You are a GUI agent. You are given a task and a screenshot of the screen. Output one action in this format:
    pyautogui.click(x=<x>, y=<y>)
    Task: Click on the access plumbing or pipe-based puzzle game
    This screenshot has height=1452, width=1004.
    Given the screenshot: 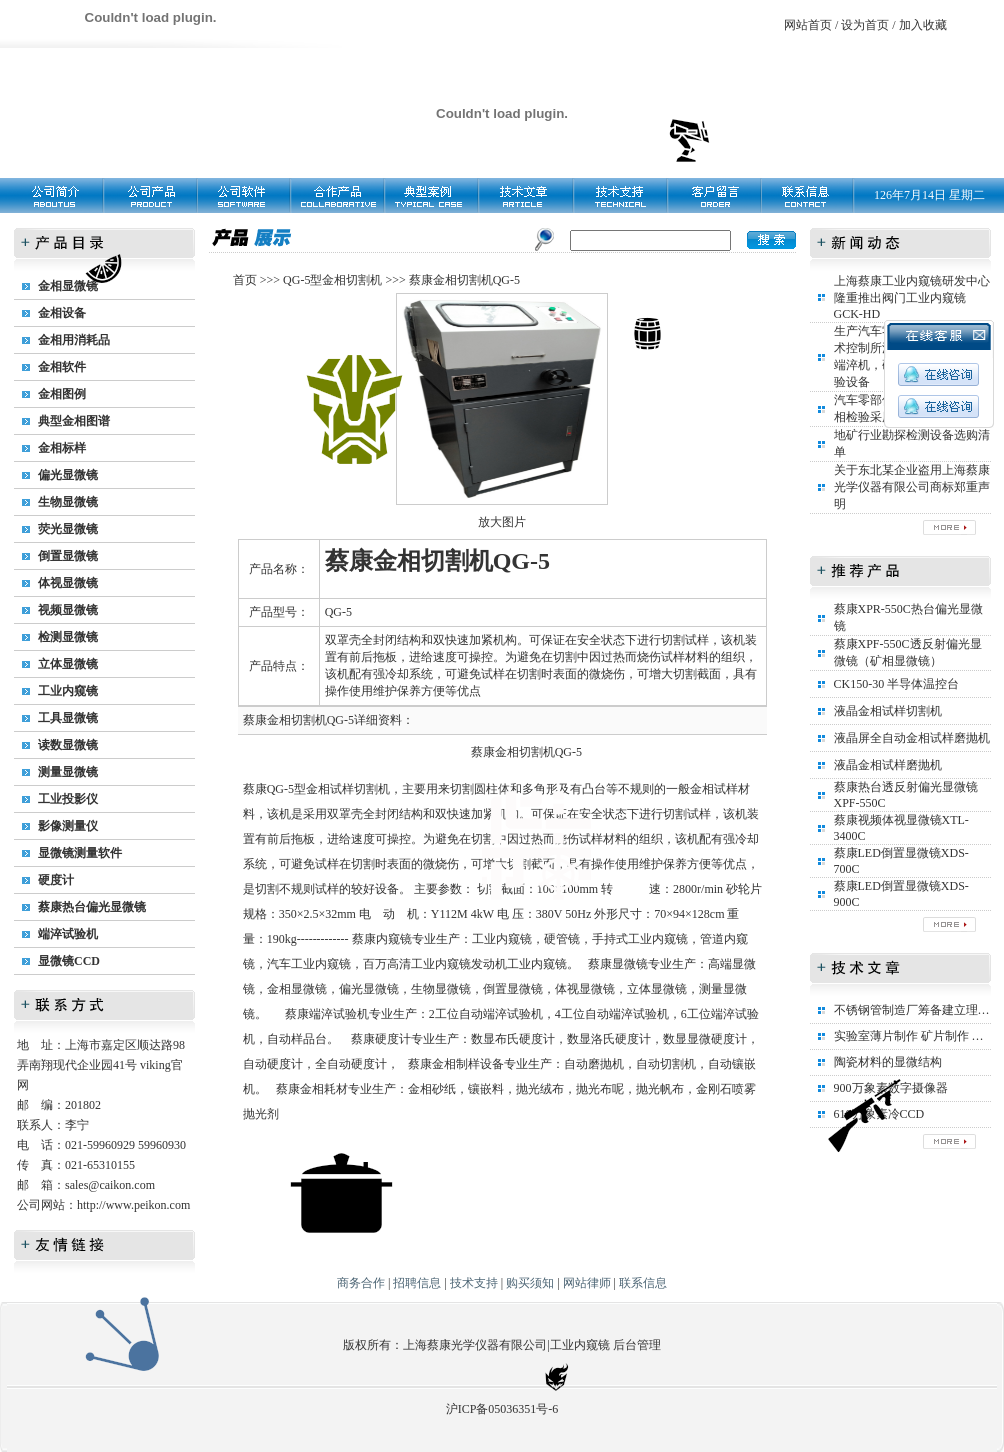 What is the action you would take?
    pyautogui.click(x=536, y=845)
    